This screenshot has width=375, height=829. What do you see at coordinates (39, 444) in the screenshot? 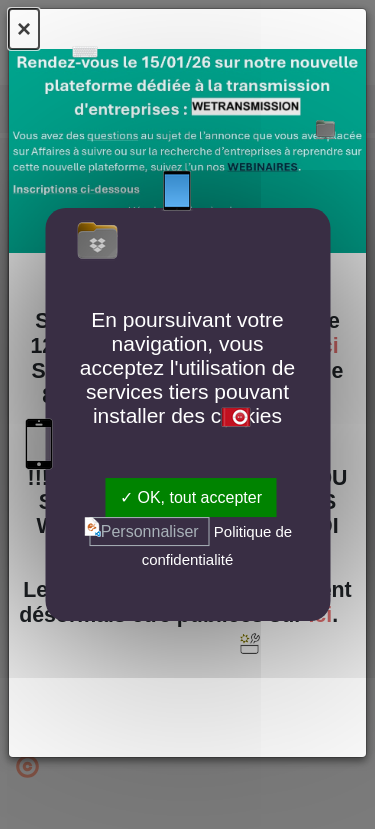
I see `iPhone device in sidebar navigation` at bounding box center [39, 444].